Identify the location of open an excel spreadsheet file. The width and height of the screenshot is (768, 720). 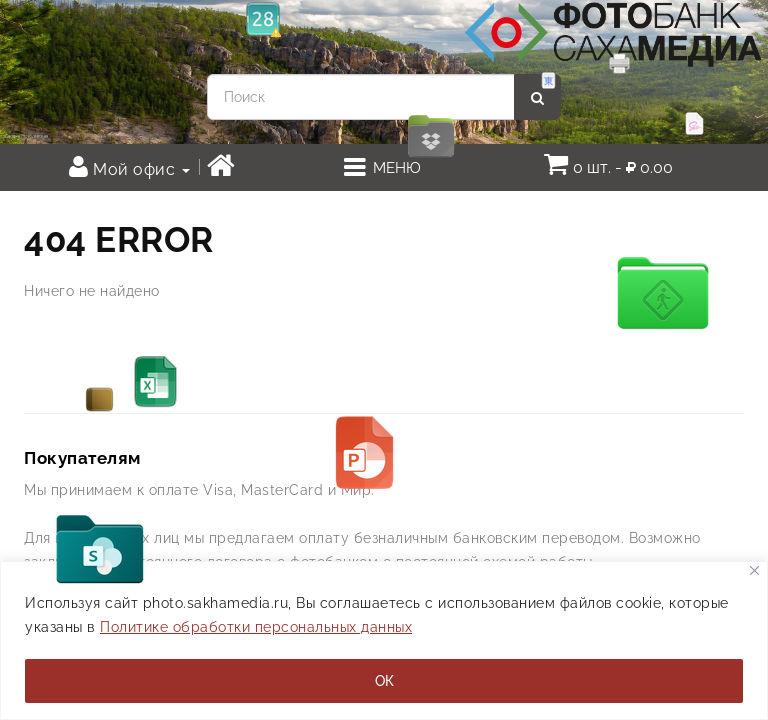
(155, 381).